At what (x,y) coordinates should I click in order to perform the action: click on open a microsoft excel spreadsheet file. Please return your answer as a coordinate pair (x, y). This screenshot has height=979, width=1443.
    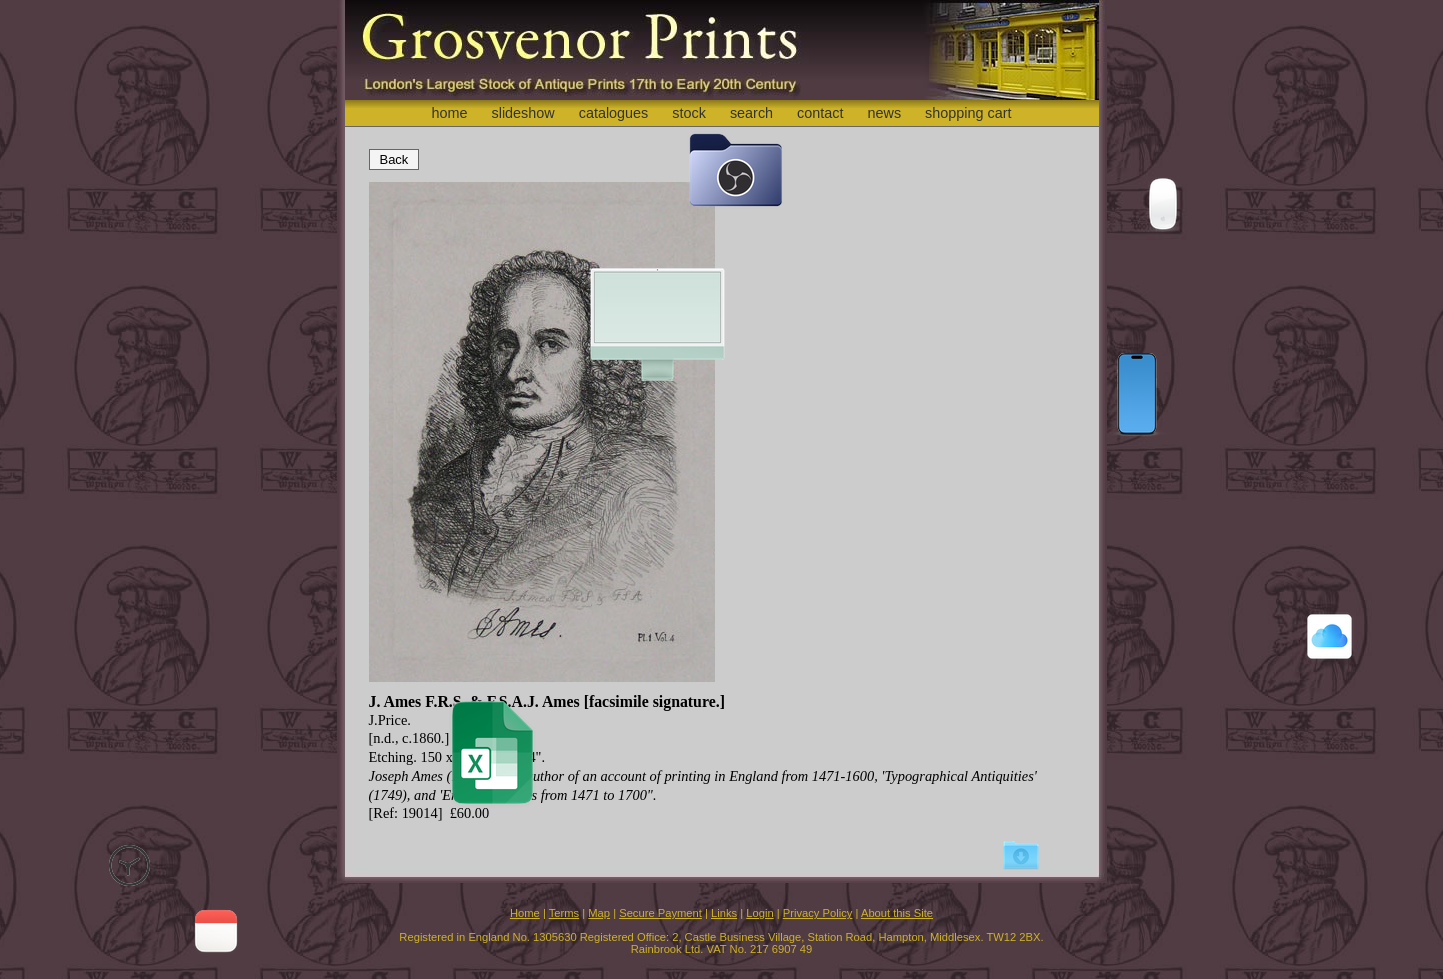
    Looking at the image, I should click on (492, 752).